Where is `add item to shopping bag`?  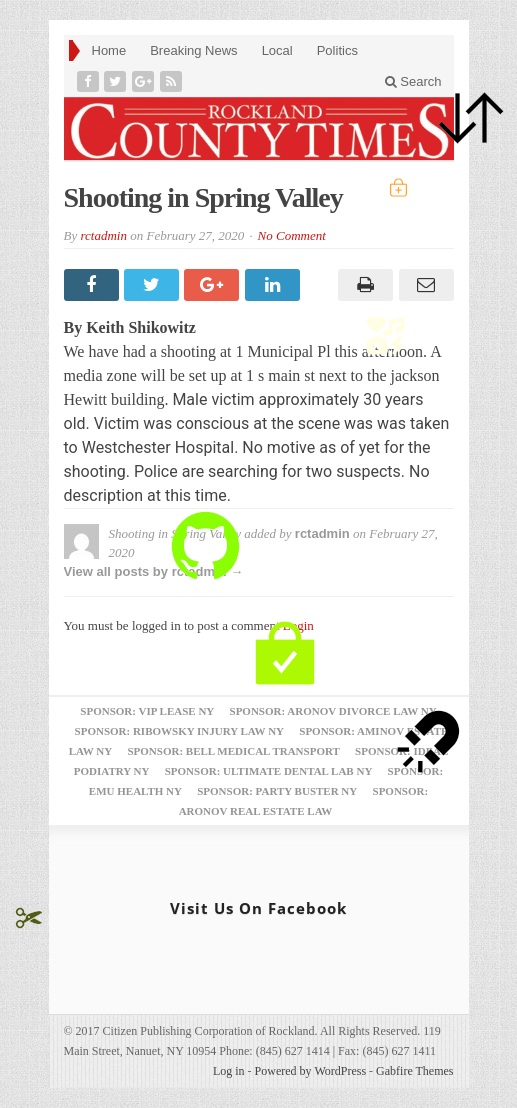 add item to shopping bag is located at coordinates (398, 187).